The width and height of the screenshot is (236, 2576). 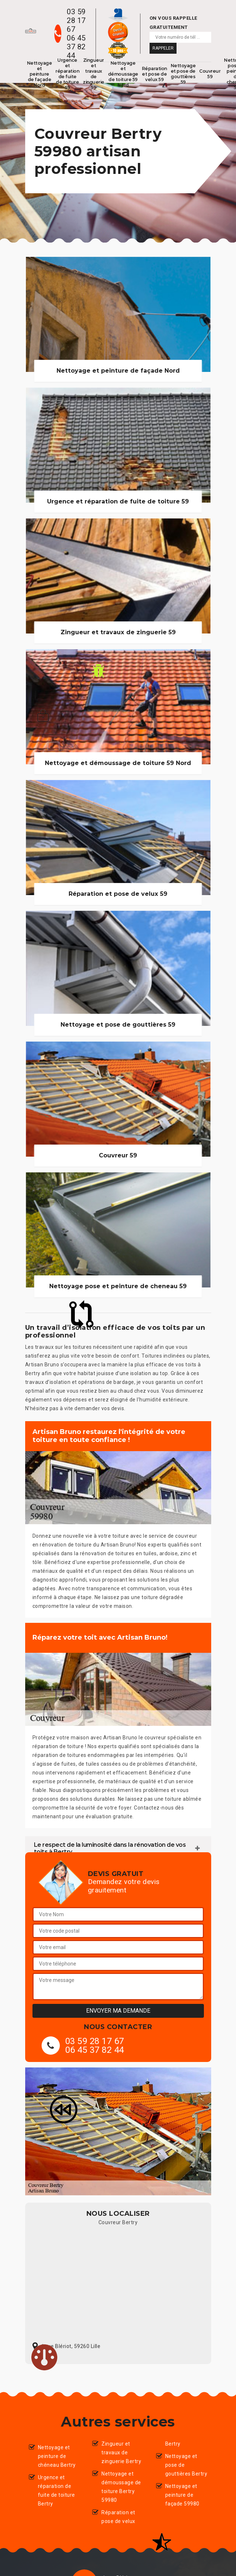 What do you see at coordinates (162, 2542) in the screenshot?
I see `indicates a partial or half-star rating` at bounding box center [162, 2542].